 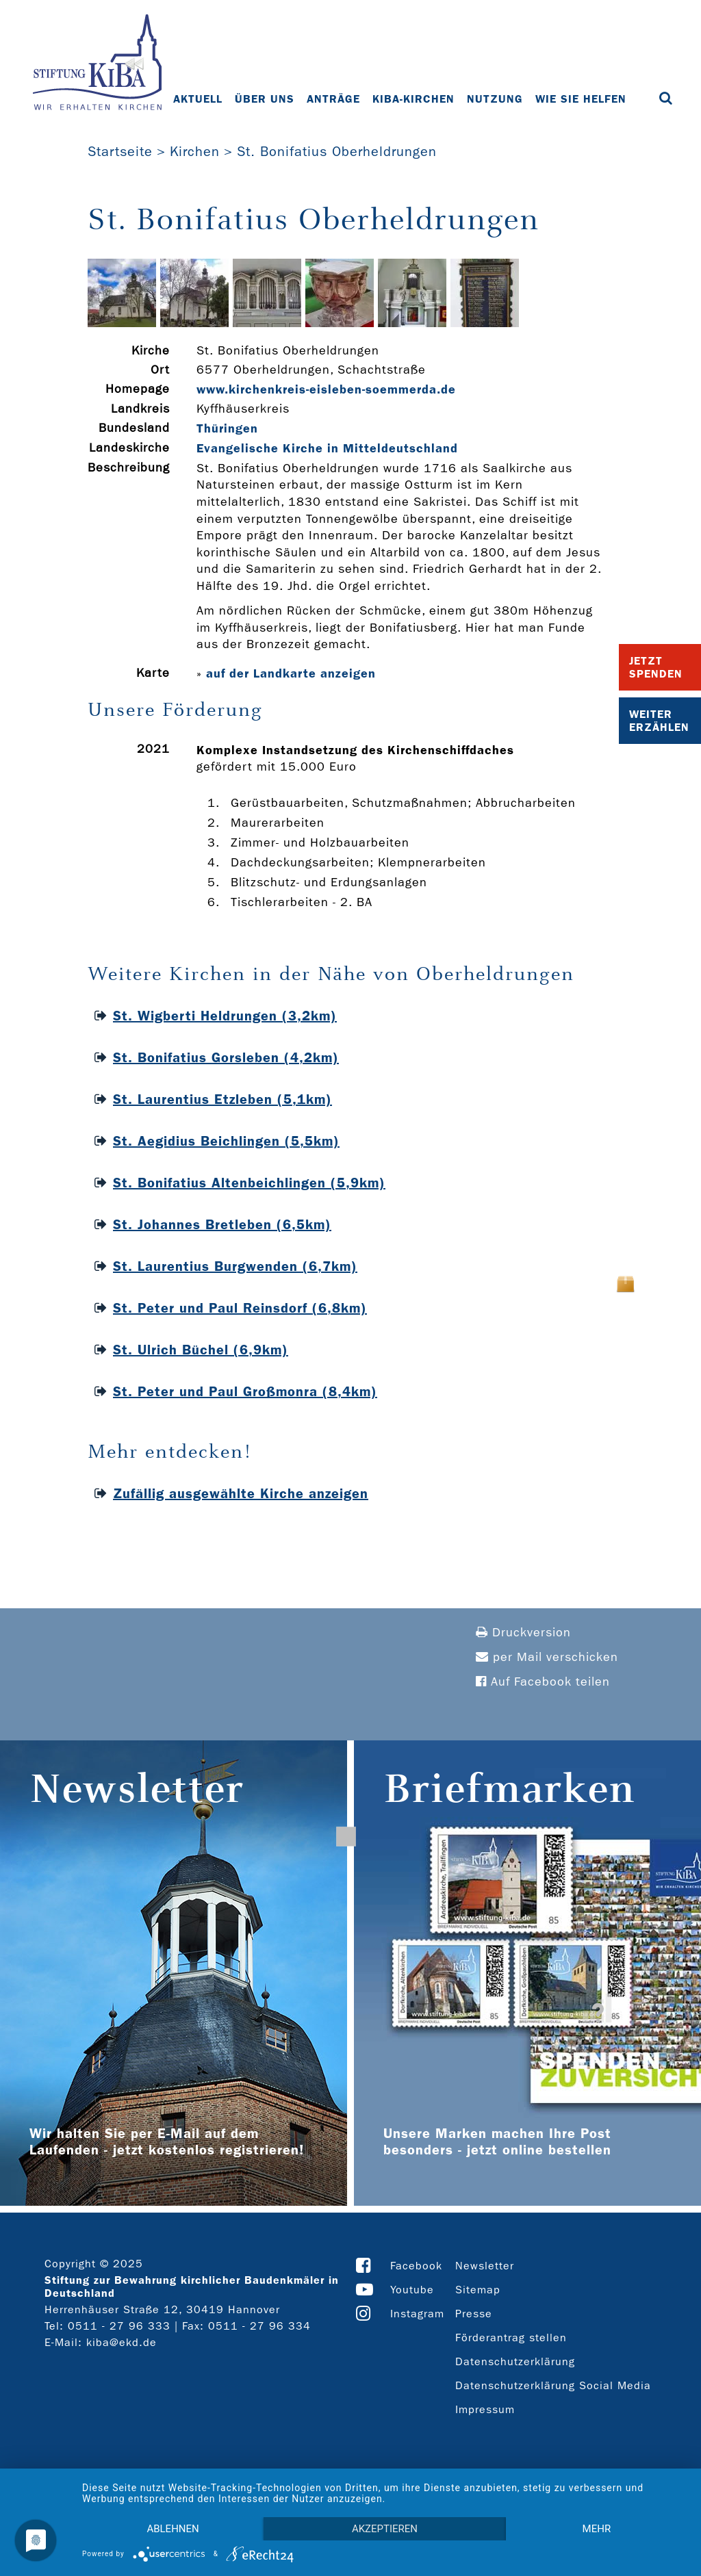 What do you see at coordinates (625, 1283) in the screenshot?
I see `indicates a software package or application bundle` at bounding box center [625, 1283].